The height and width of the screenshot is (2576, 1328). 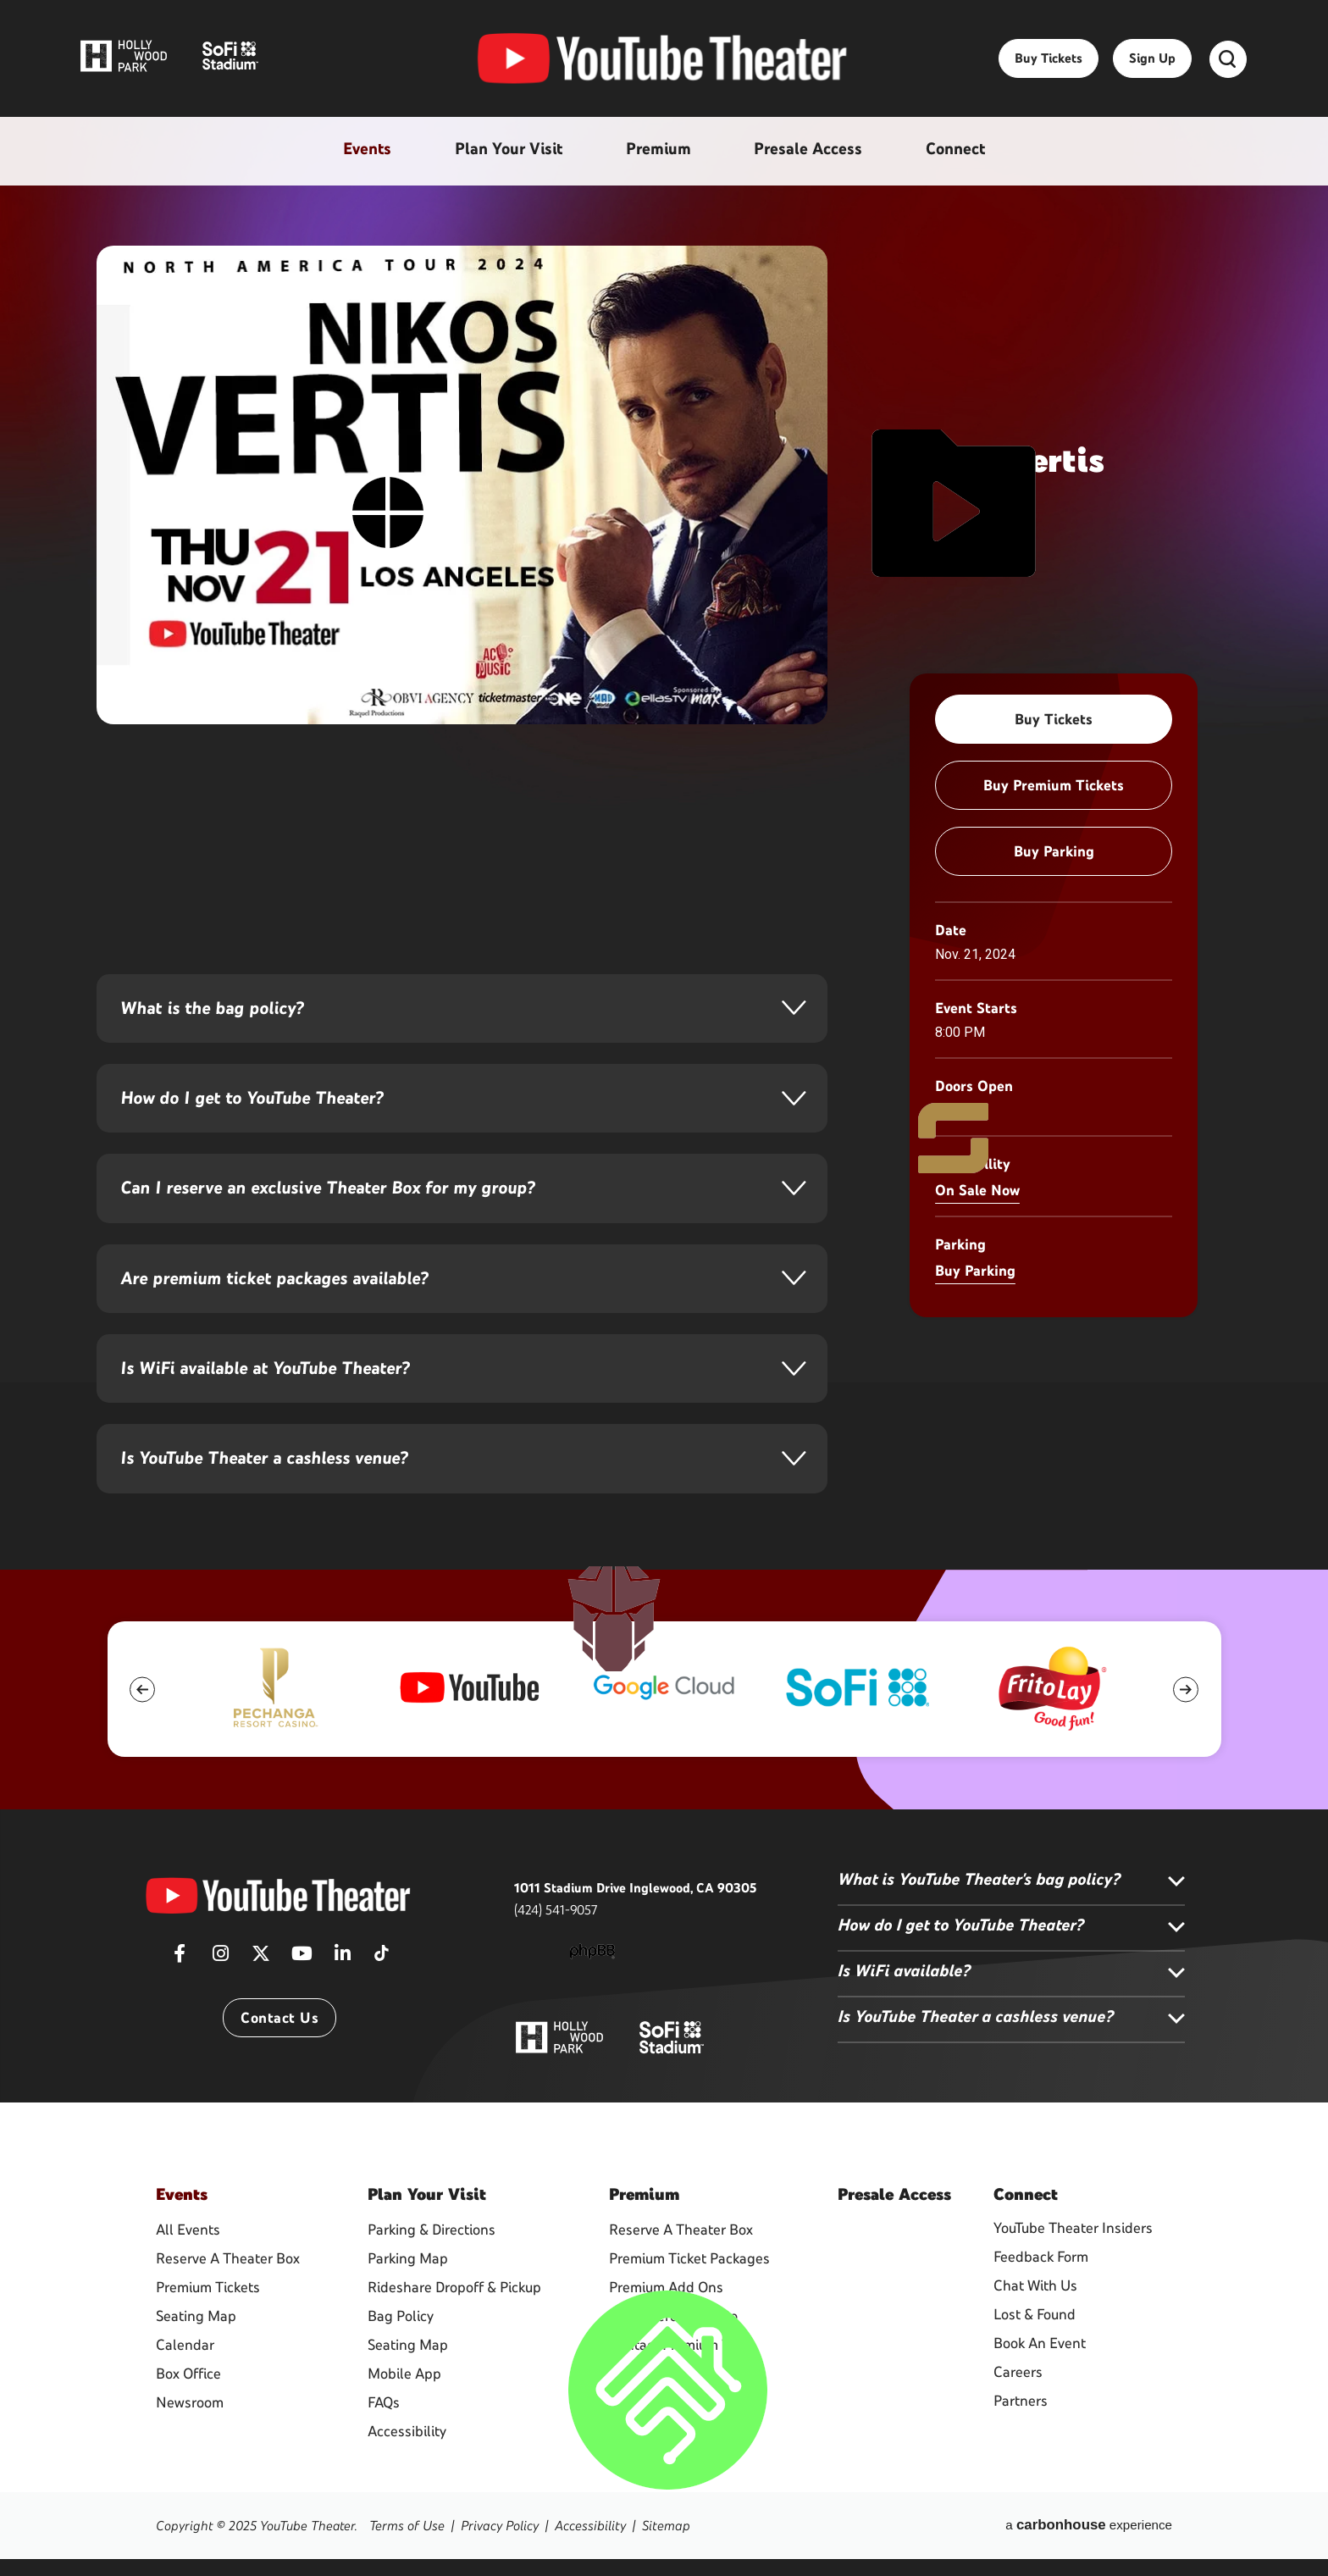 What do you see at coordinates (953, 1138) in the screenshot?
I see `start.gg logo` at bounding box center [953, 1138].